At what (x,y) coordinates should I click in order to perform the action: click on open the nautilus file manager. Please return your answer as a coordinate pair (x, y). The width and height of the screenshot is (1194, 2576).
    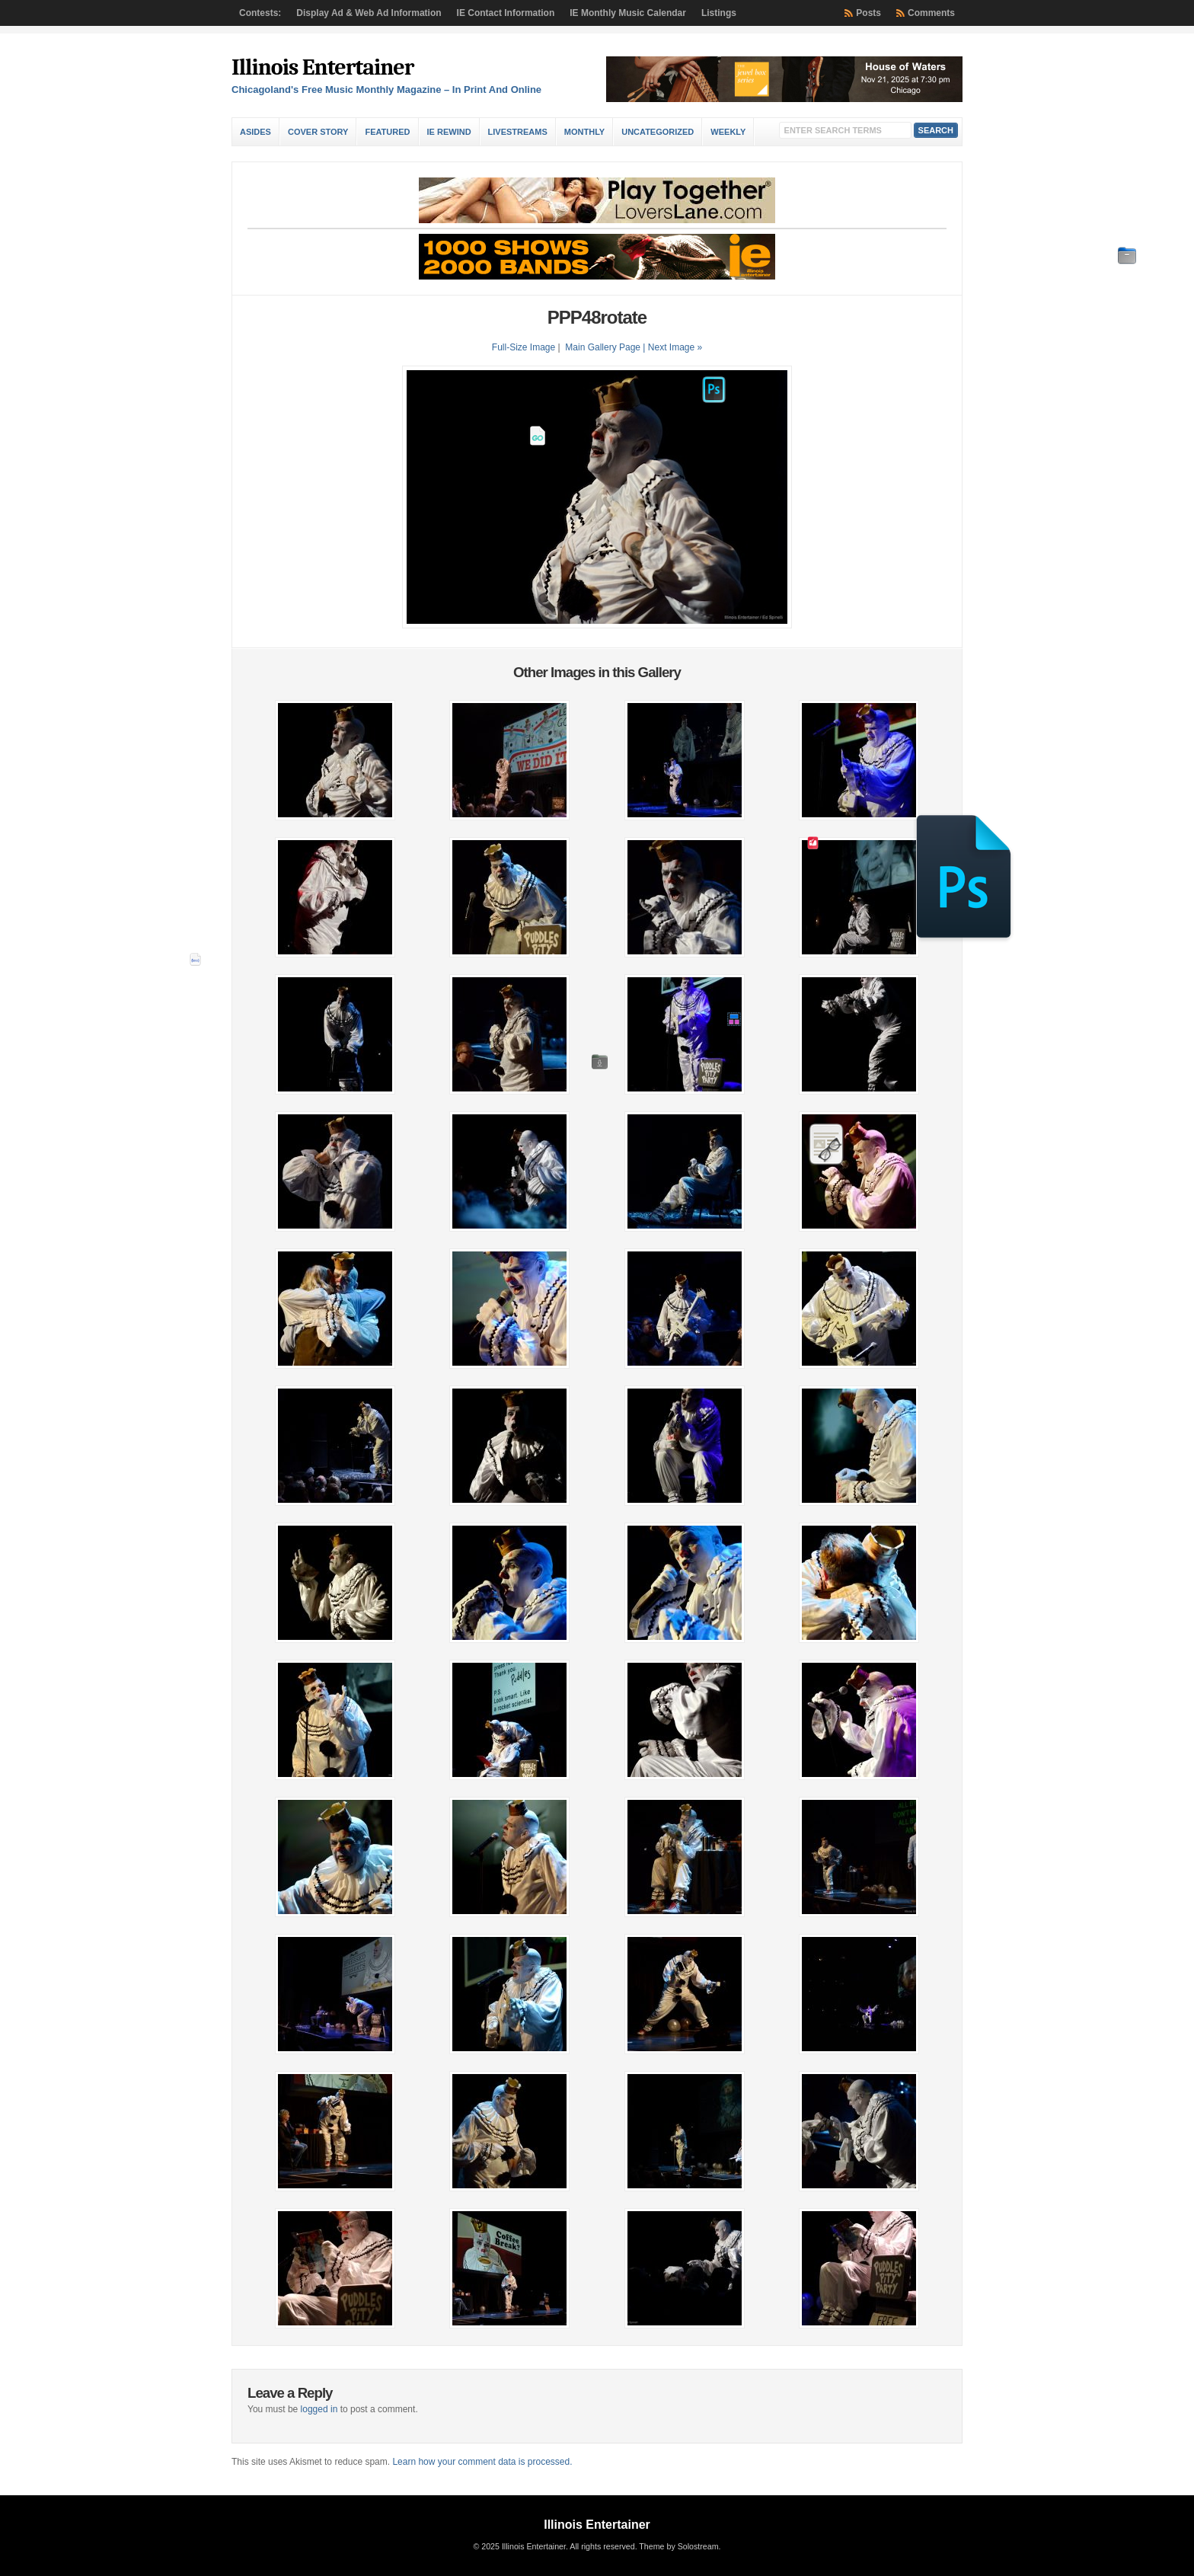
    Looking at the image, I should click on (1127, 255).